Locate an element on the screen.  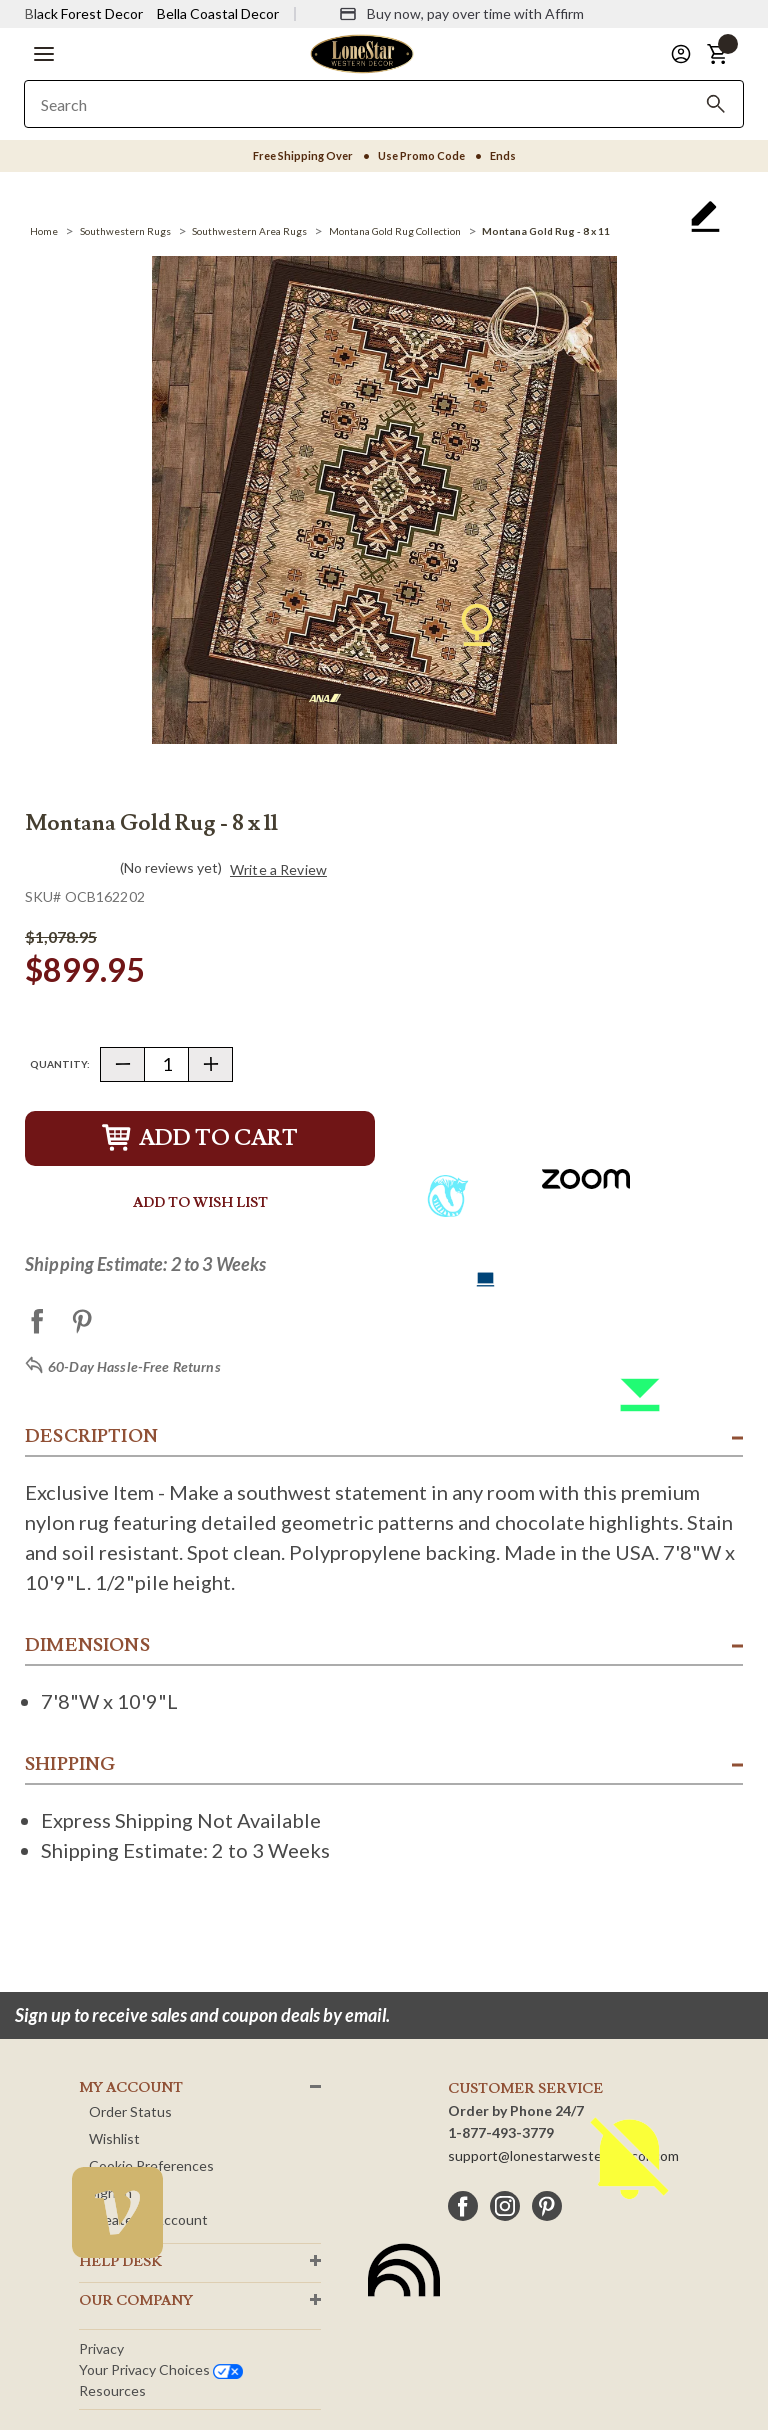
skip to bottom of page or list is located at coordinates (640, 1395).